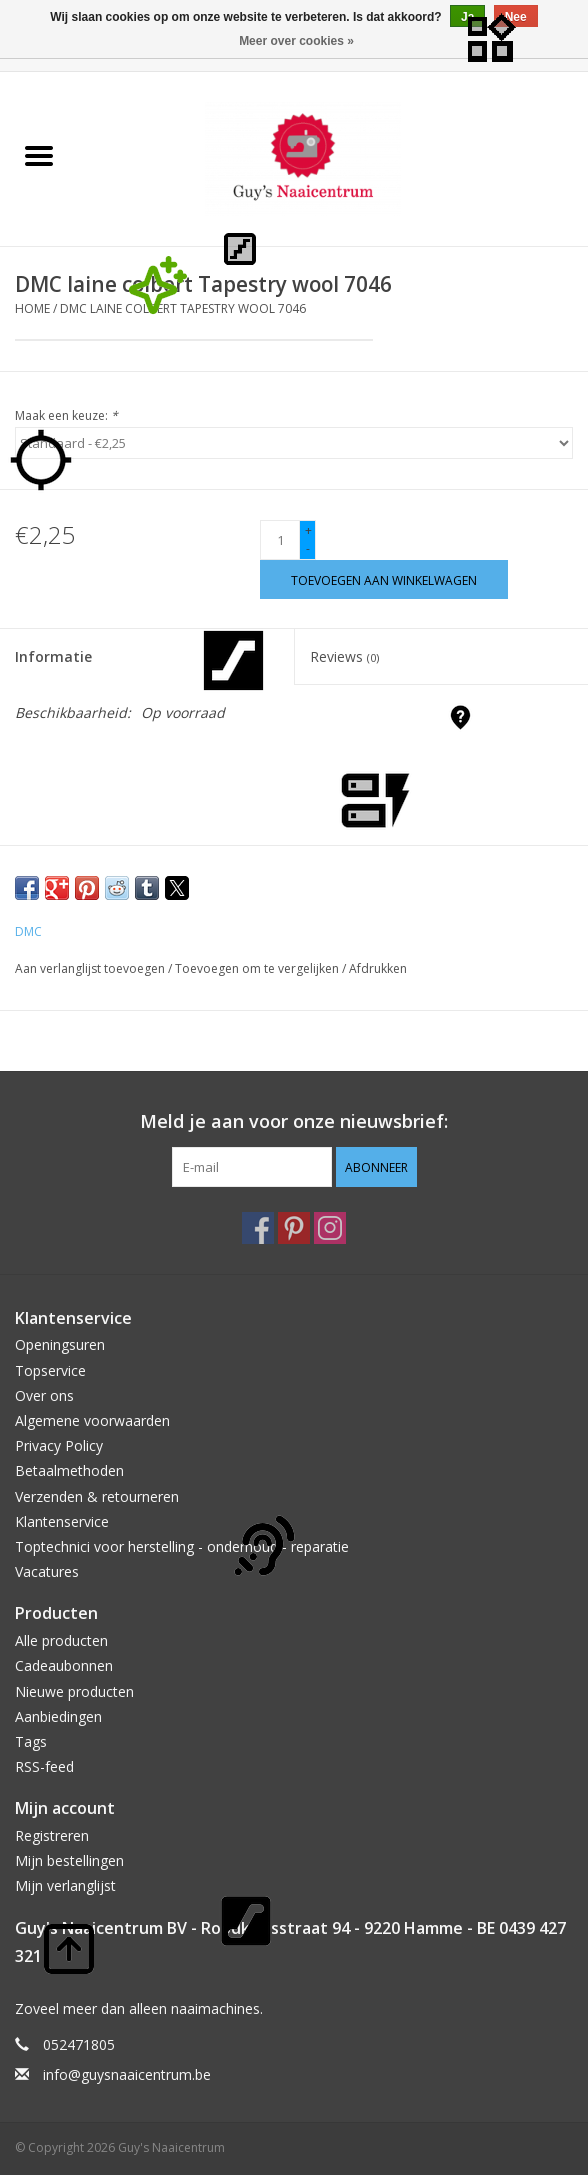  Describe the element at coordinates (69, 1949) in the screenshot. I see `upload a file or document` at that location.